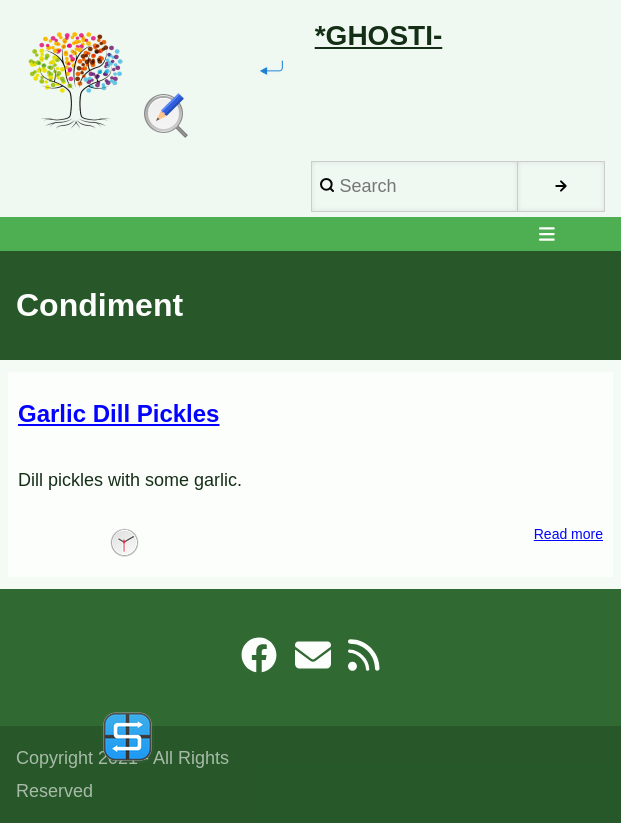 The width and height of the screenshot is (621, 824). What do you see at coordinates (271, 66) in the screenshot?
I see `reply to an email message` at bounding box center [271, 66].